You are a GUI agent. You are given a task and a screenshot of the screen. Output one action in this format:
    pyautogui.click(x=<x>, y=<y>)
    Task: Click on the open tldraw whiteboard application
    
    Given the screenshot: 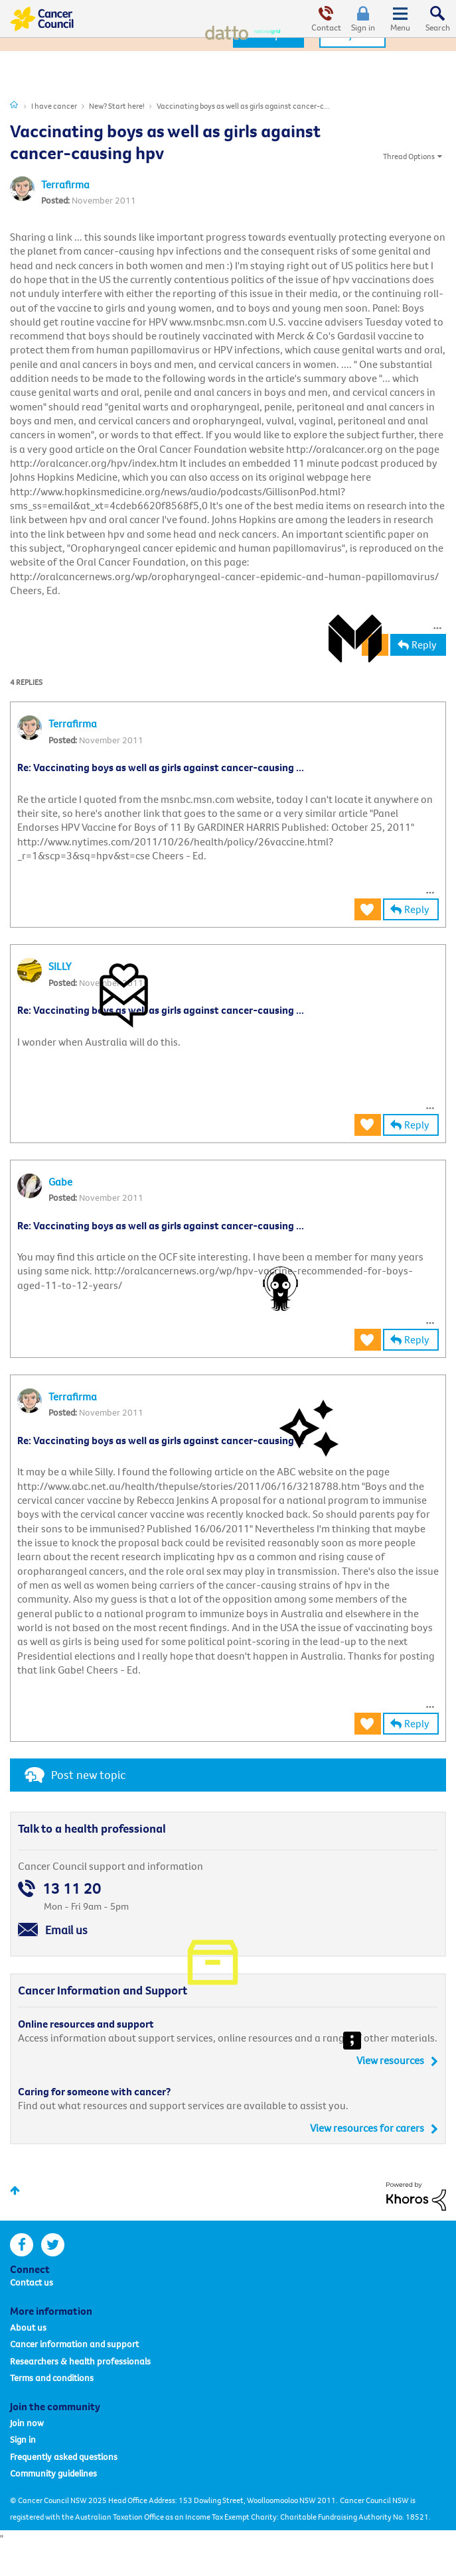 What is the action you would take?
    pyautogui.click(x=352, y=2040)
    